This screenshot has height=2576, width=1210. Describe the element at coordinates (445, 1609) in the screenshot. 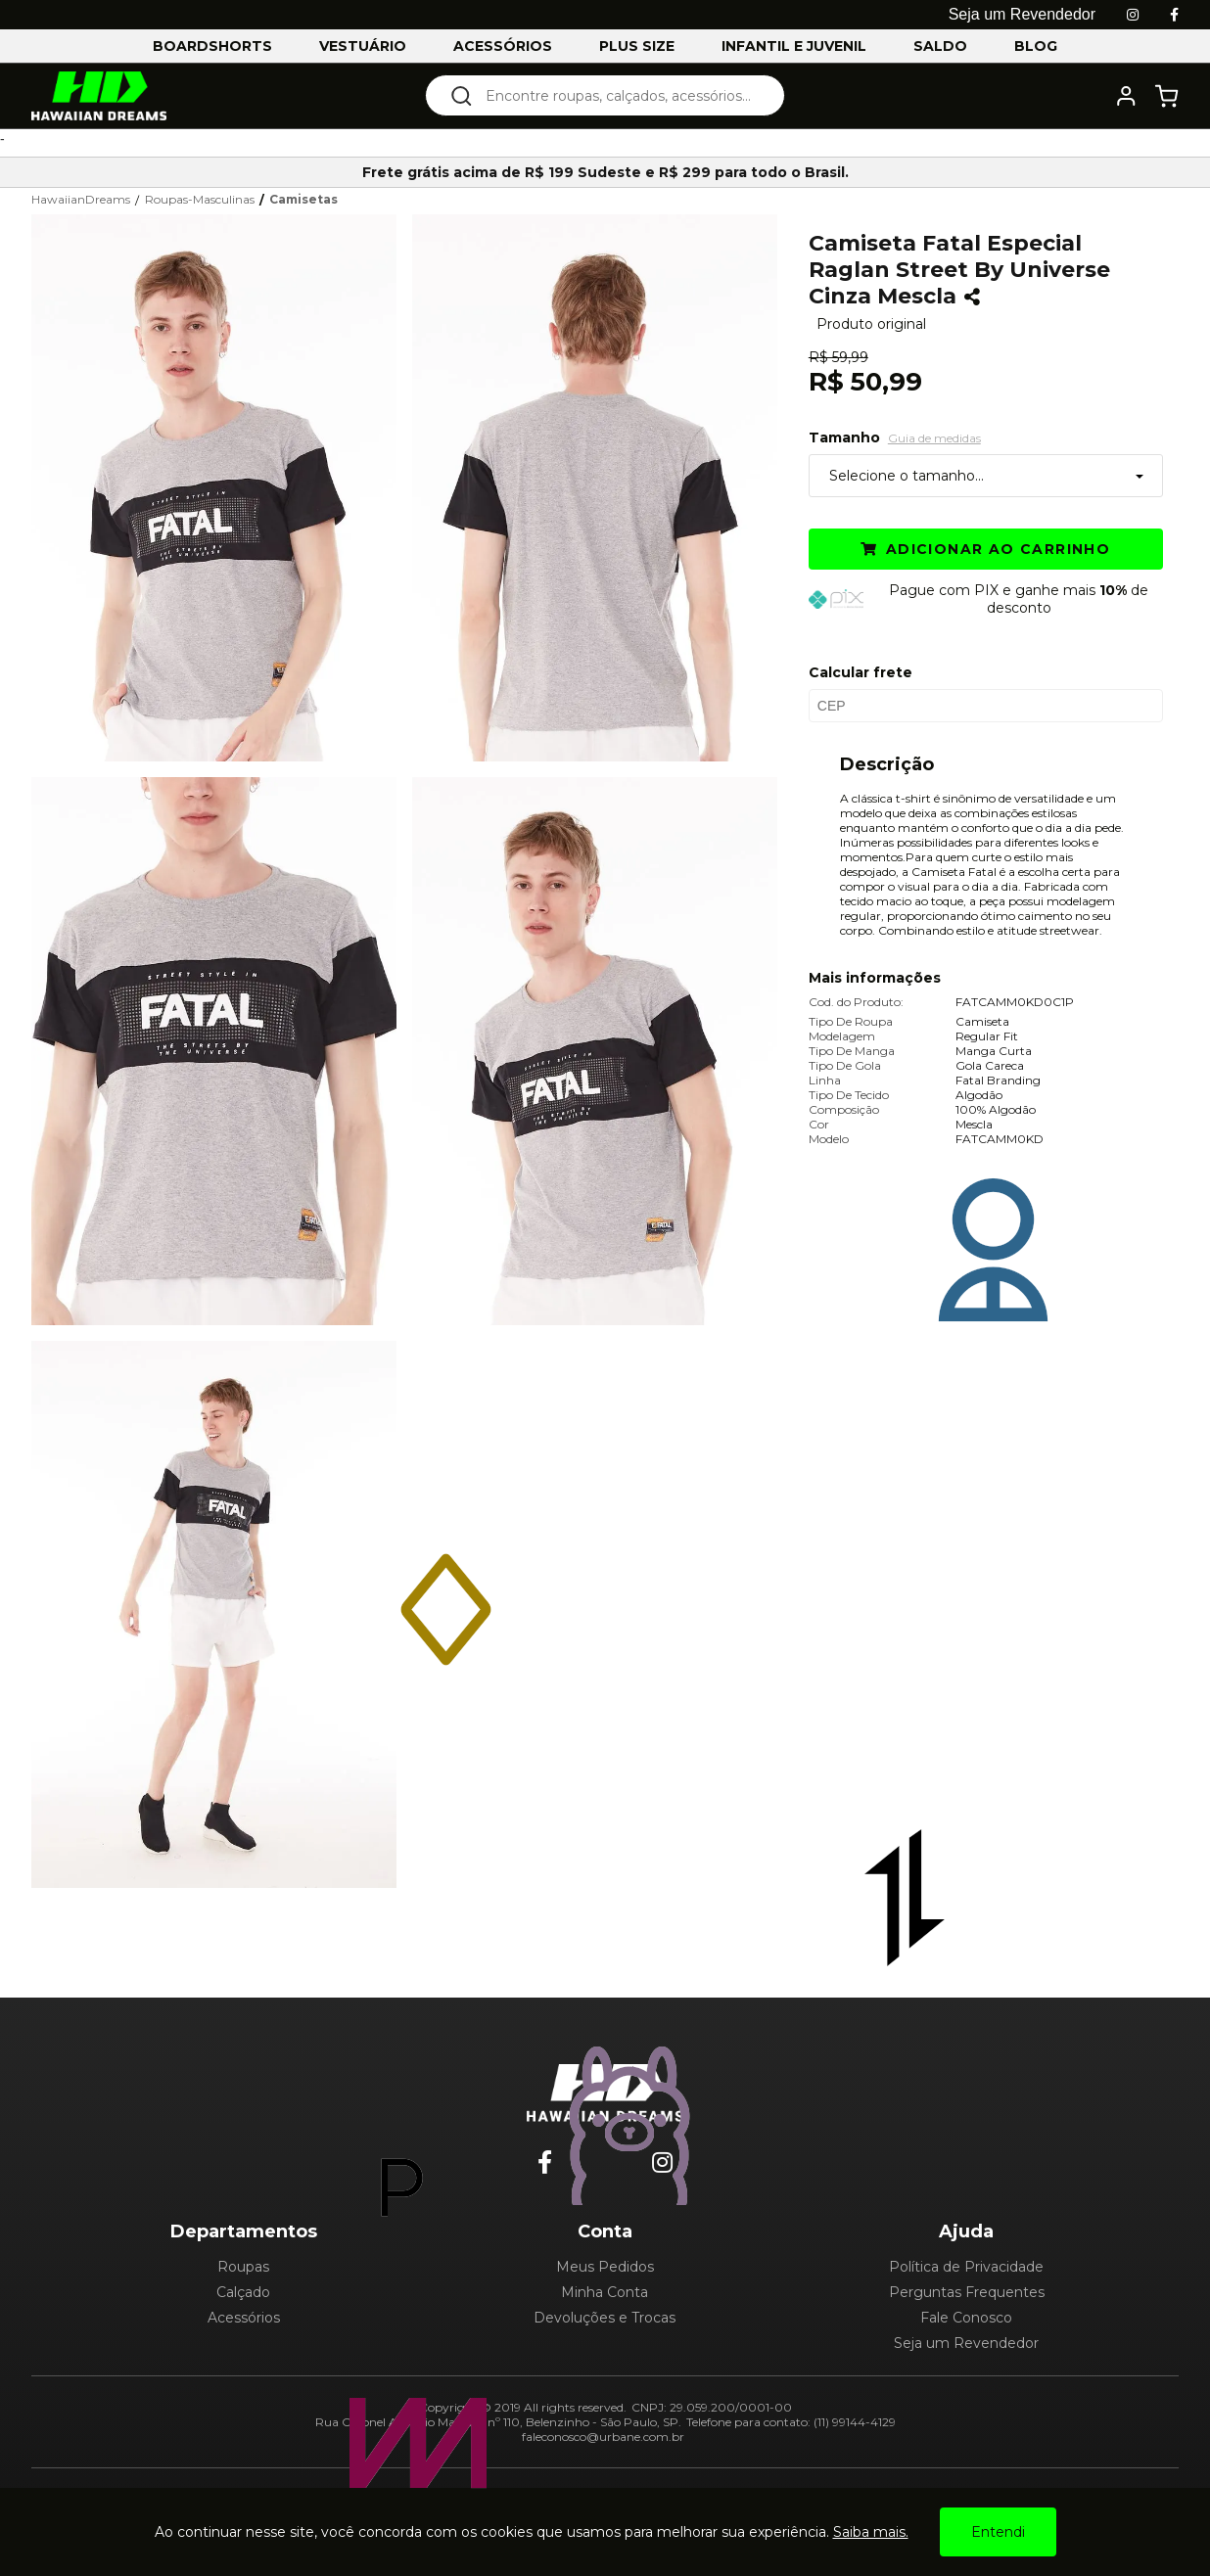

I see `indicates the diamonds suit in a card game` at that location.